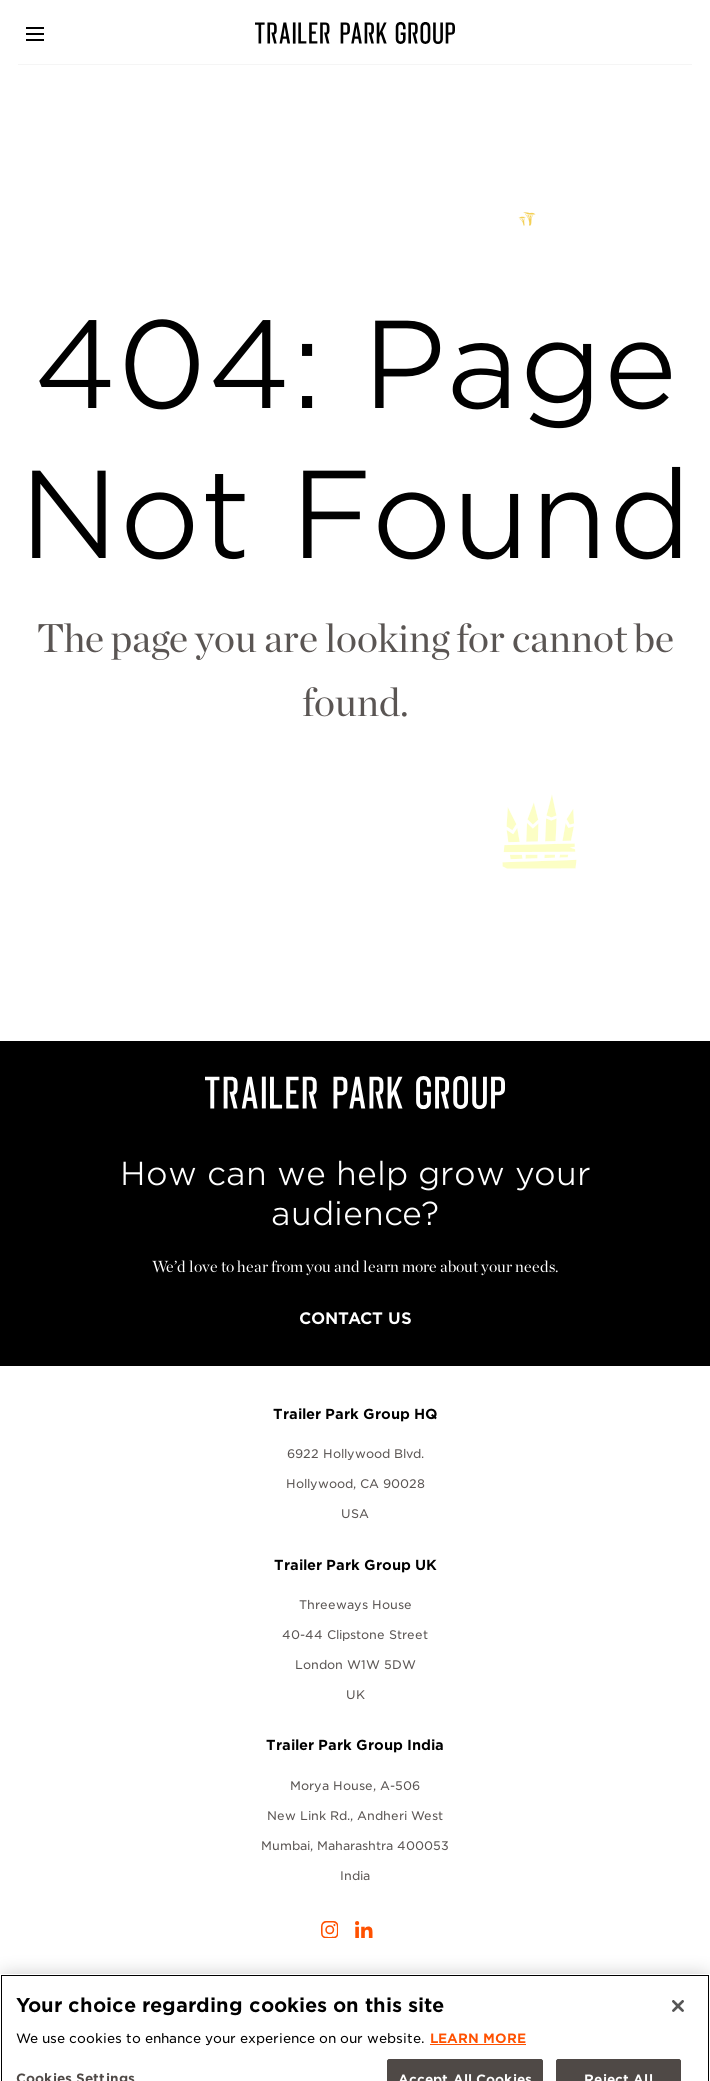  I want to click on place defensive barrier or fortification, so click(539, 831).